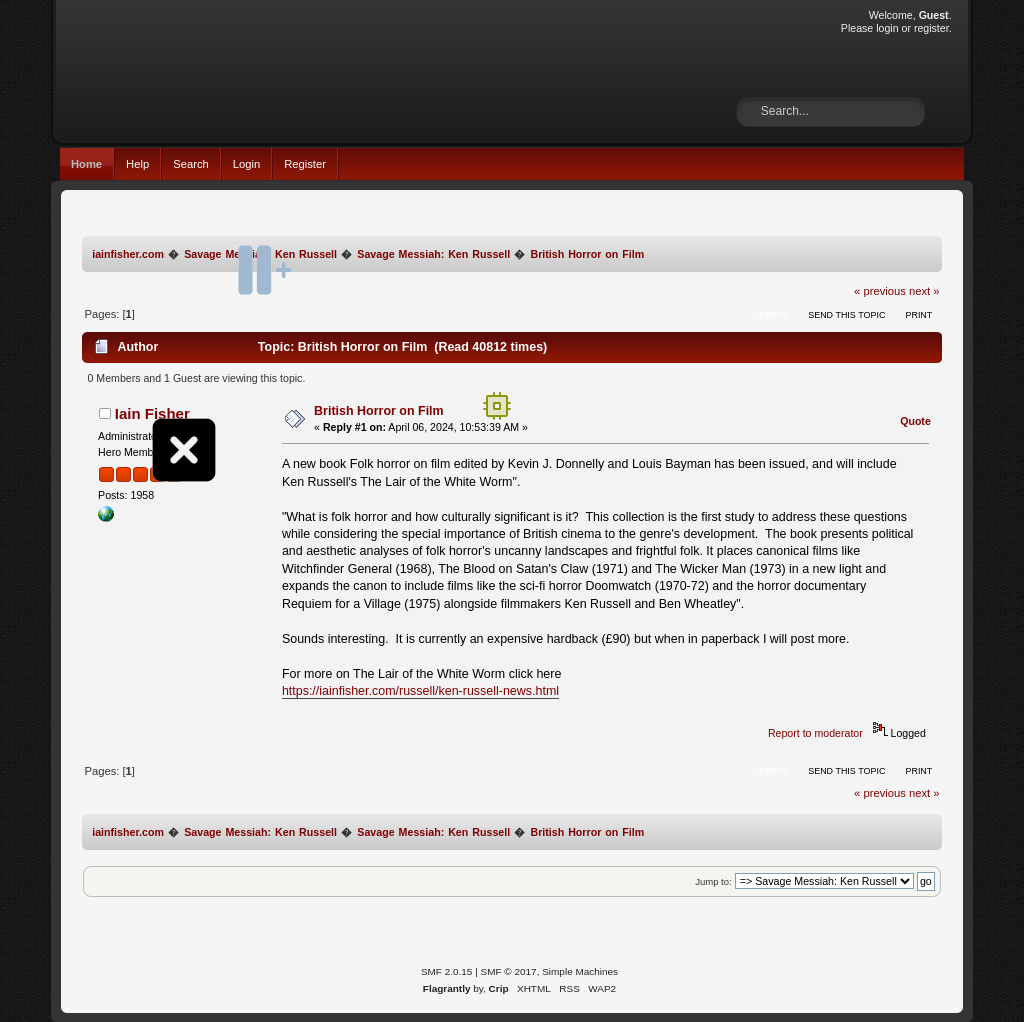 The image size is (1024, 1022). Describe the element at coordinates (184, 450) in the screenshot. I see `close or dismiss a dialog box` at that location.